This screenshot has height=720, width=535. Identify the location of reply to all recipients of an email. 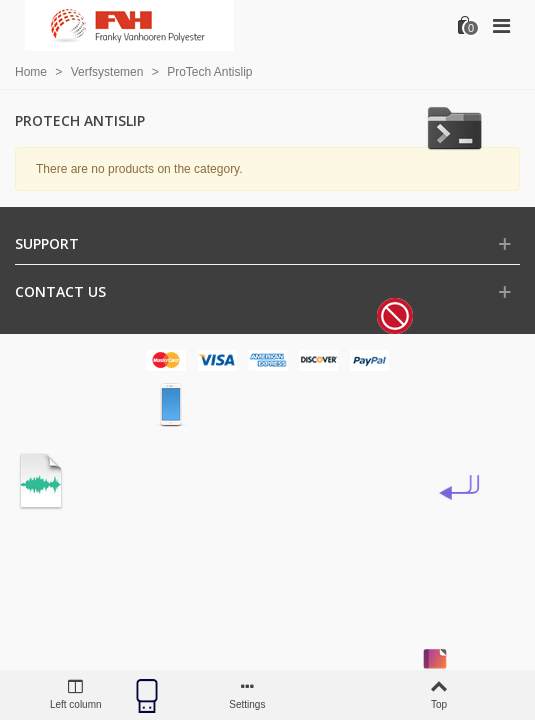
(458, 484).